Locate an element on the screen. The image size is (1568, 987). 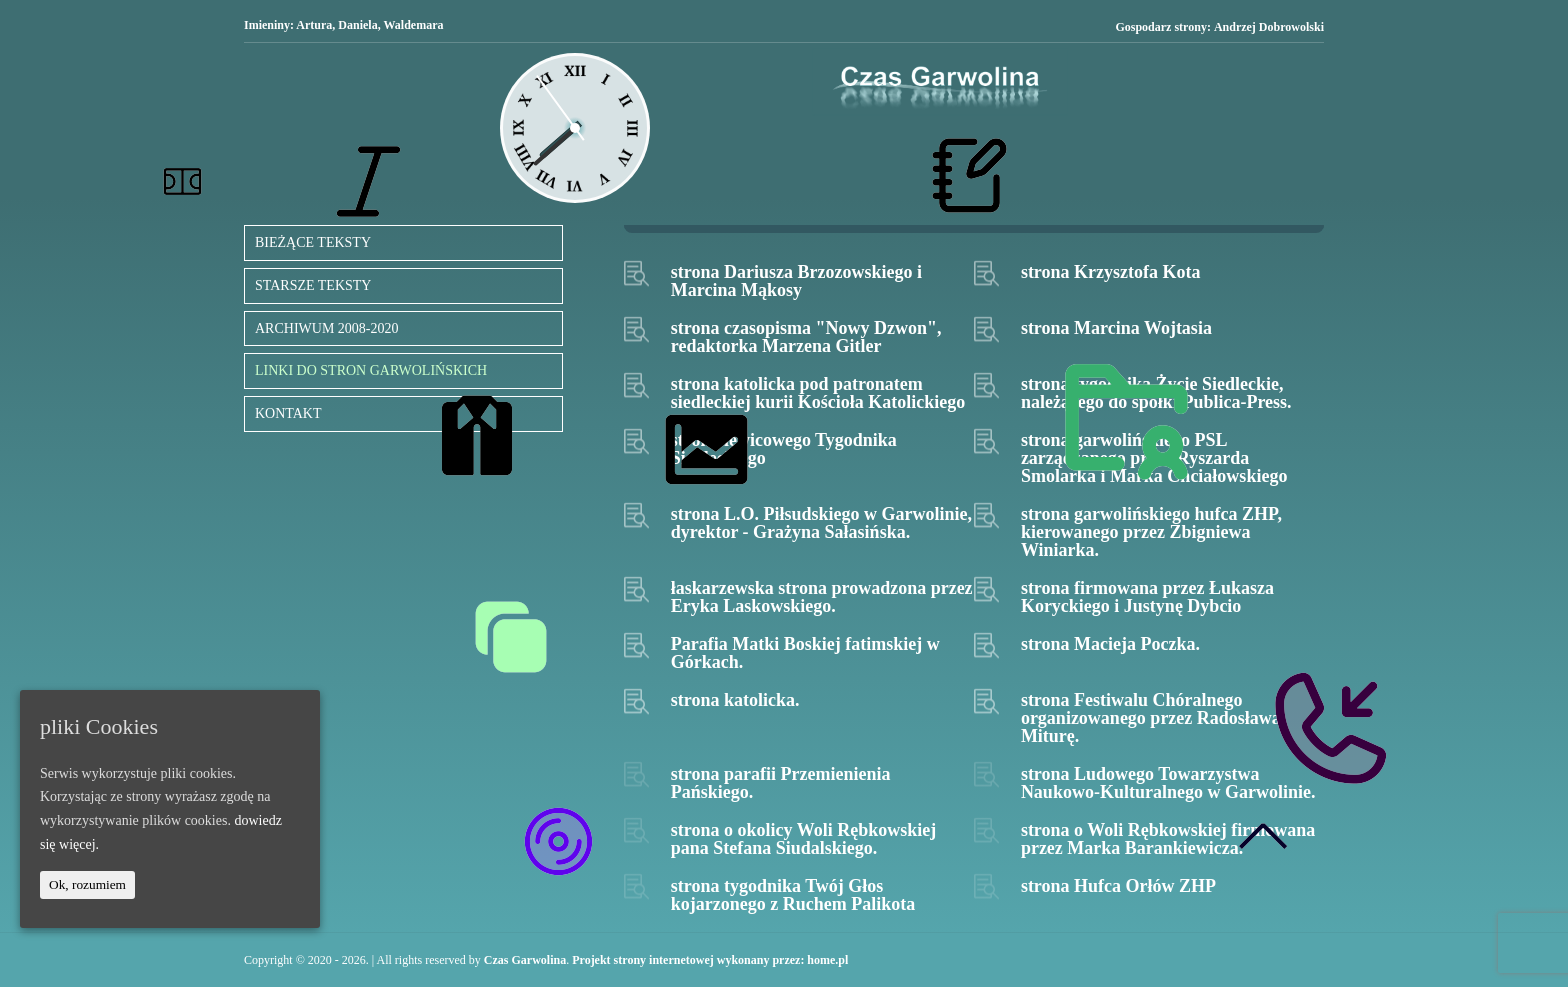
copy to clipboard is located at coordinates (511, 637).